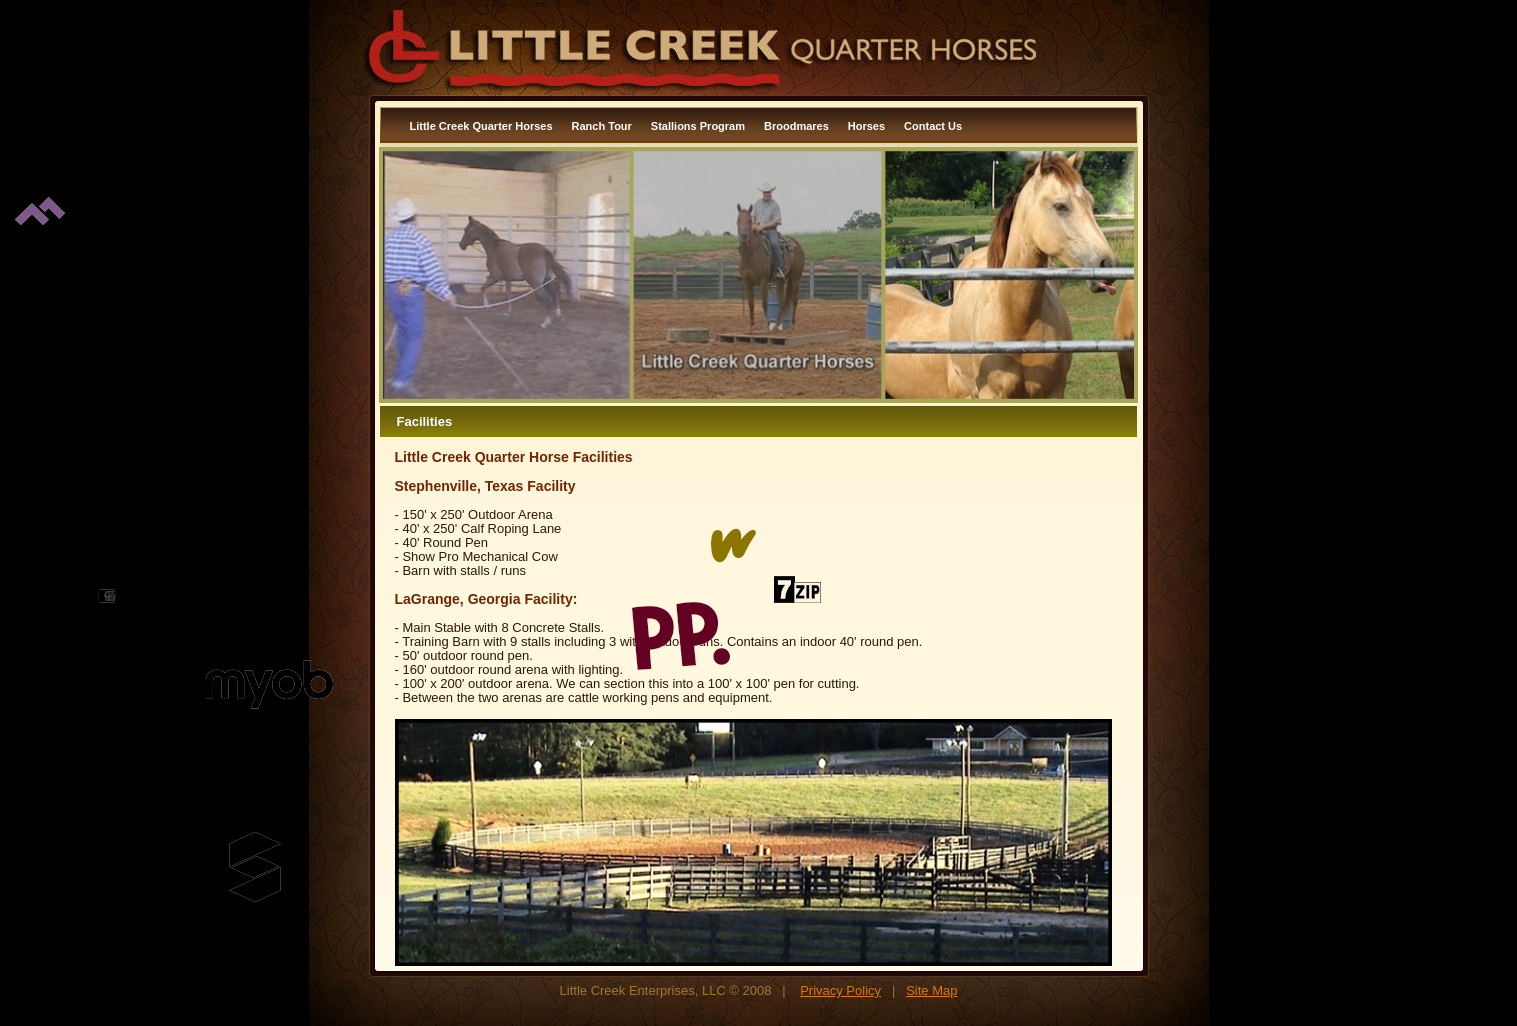 Image resolution: width=1517 pixels, height=1026 pixels. I want to click on open the wattpad app, so click(733, 545).